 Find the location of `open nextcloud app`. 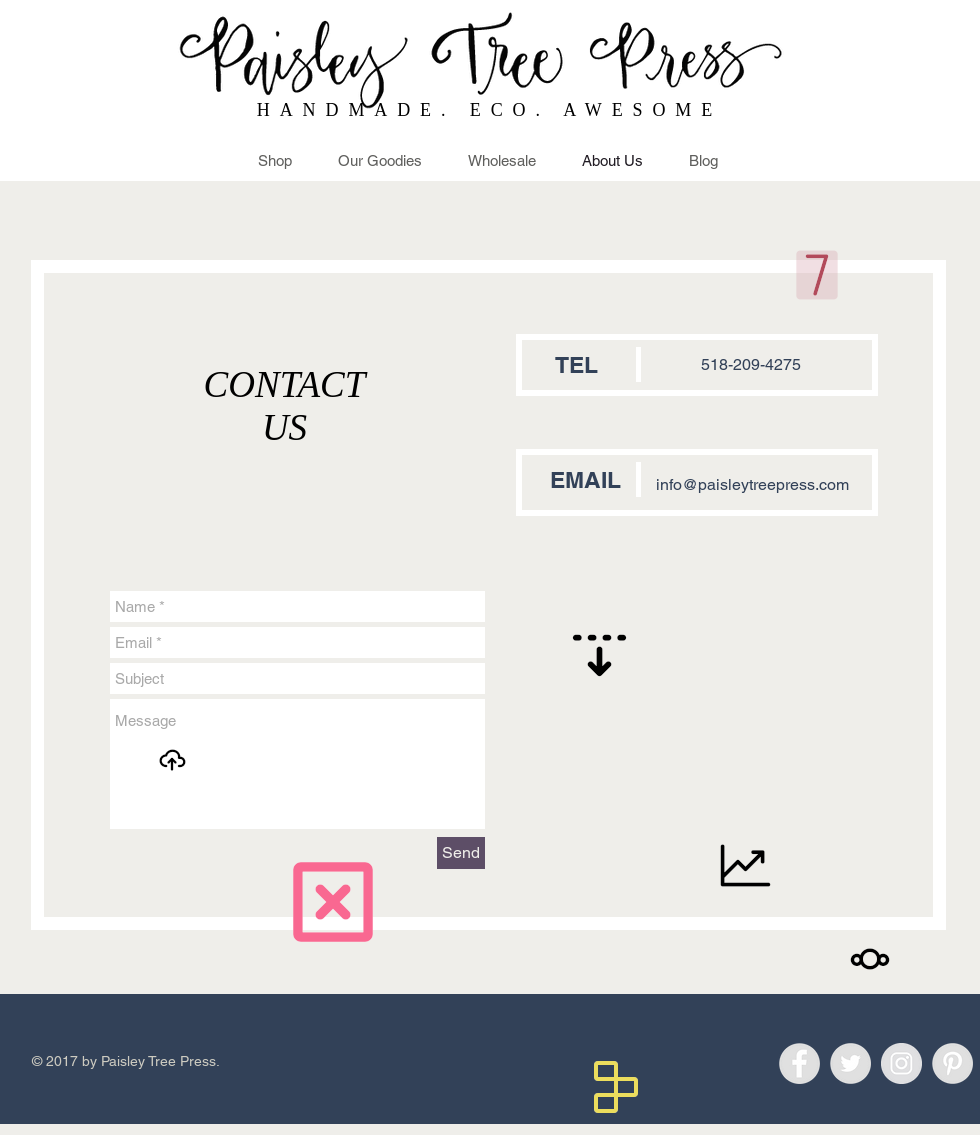

open nextcloud app is located at coordinates (870, 959).